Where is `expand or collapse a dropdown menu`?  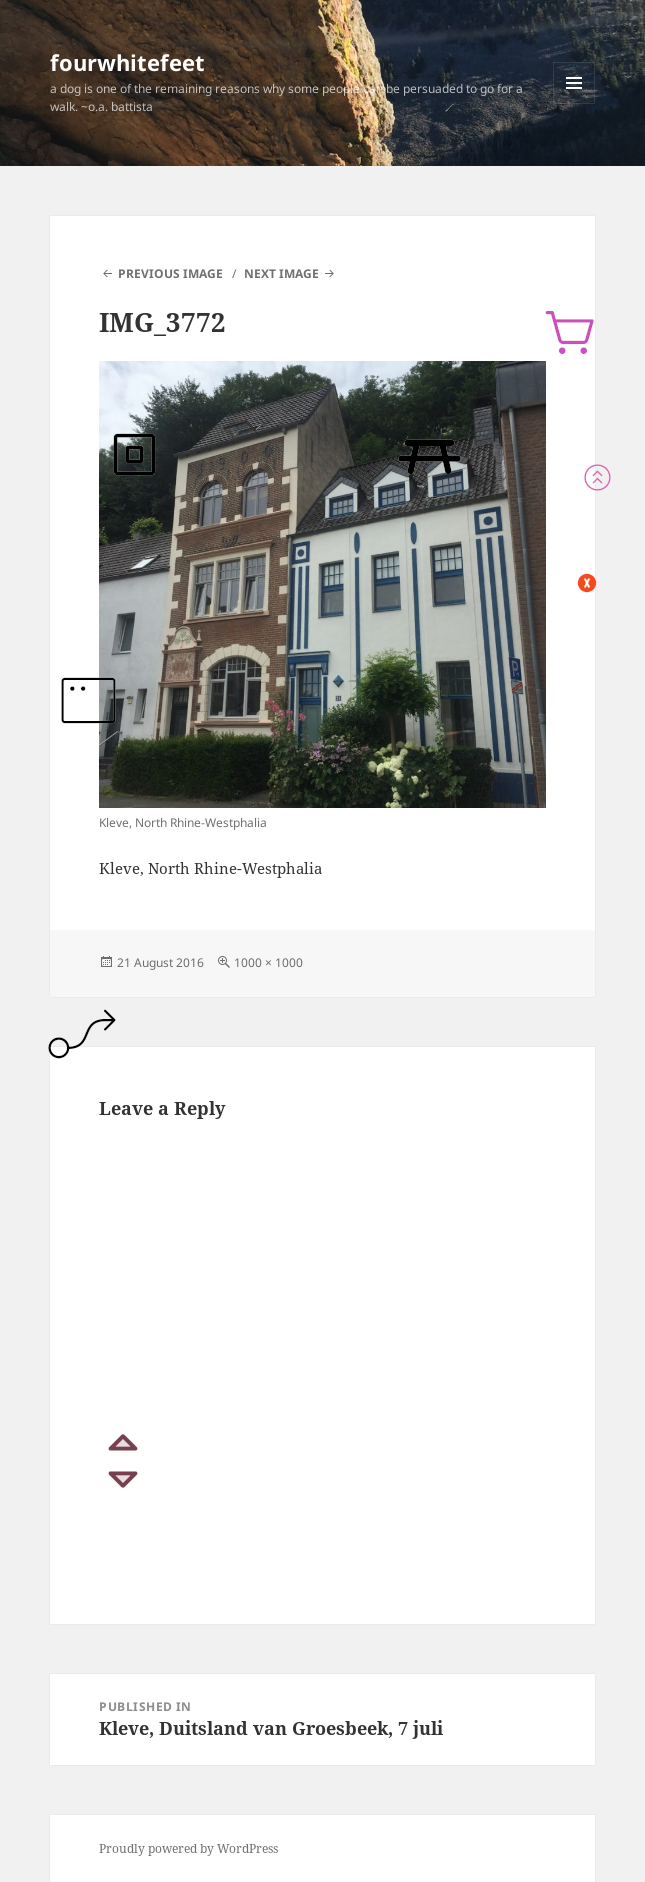 expand or collapse a dropdown menu is located at coordinates (123, 1461).